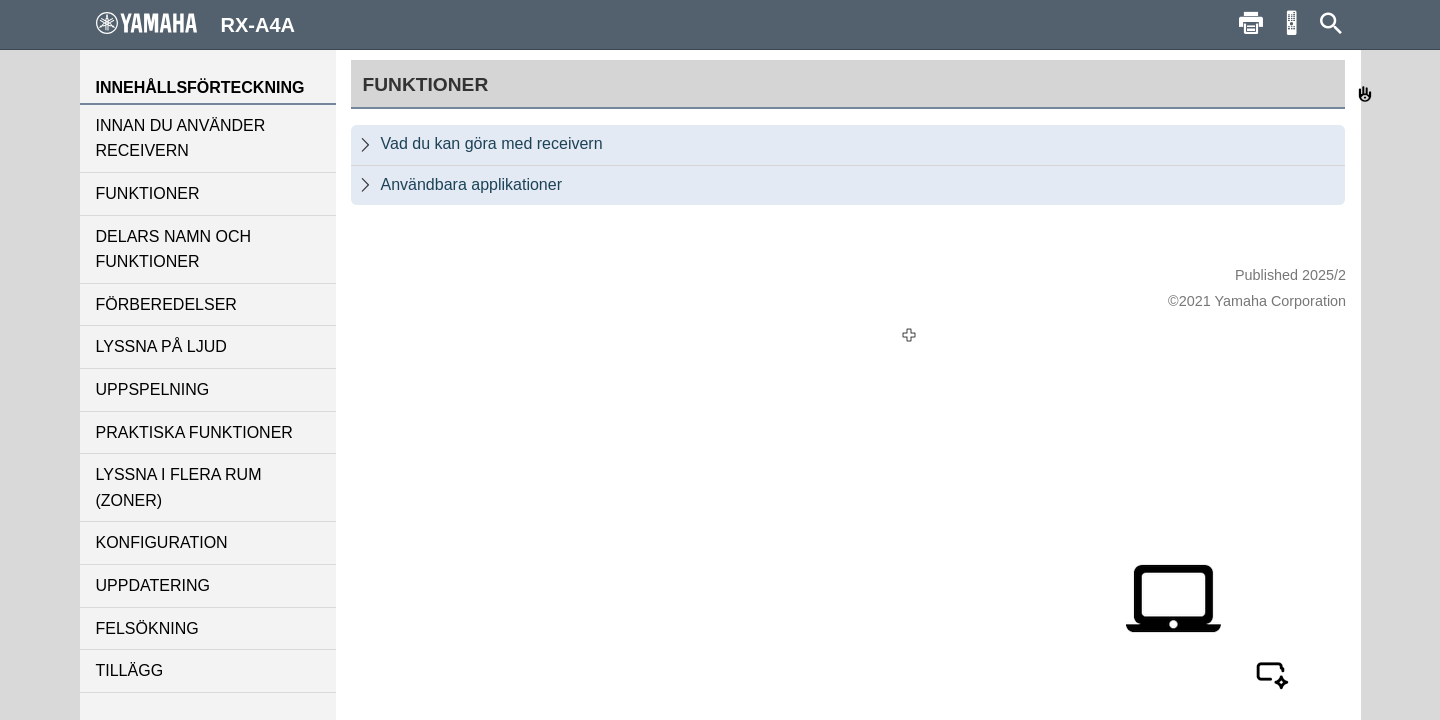 Image resolution: width=1440 pixels, height=720 pixels. What do you see at coordinates (1173, 600) in the screenshot?
I see `access desktop or laptop view` at bounding box center [1173, 600].